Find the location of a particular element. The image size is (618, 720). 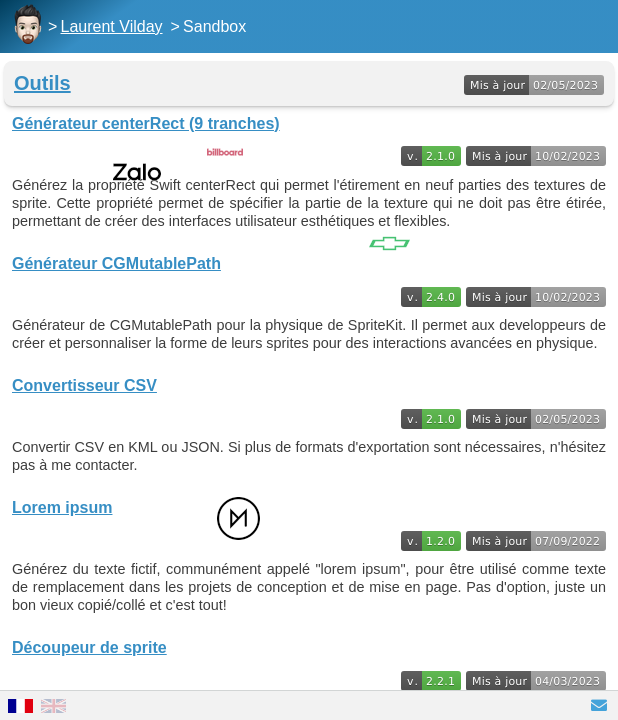

open Zalo messaging app is located at coordinates (137, 172).